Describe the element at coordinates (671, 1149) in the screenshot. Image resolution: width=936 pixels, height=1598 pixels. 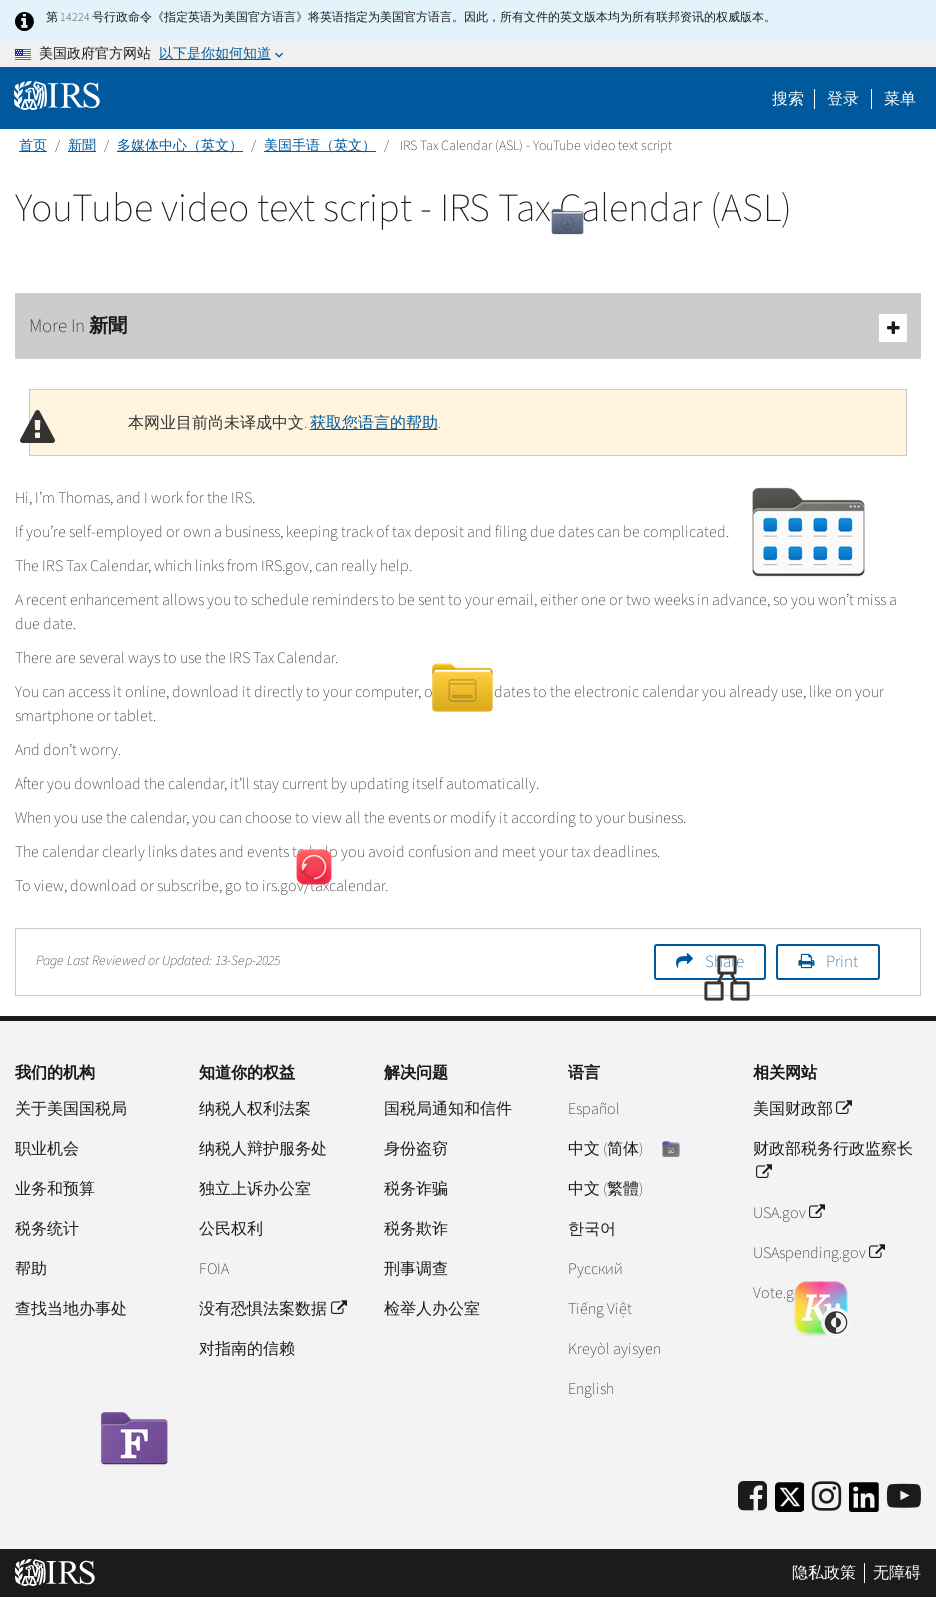
I see `open your pictures folder` at that location.